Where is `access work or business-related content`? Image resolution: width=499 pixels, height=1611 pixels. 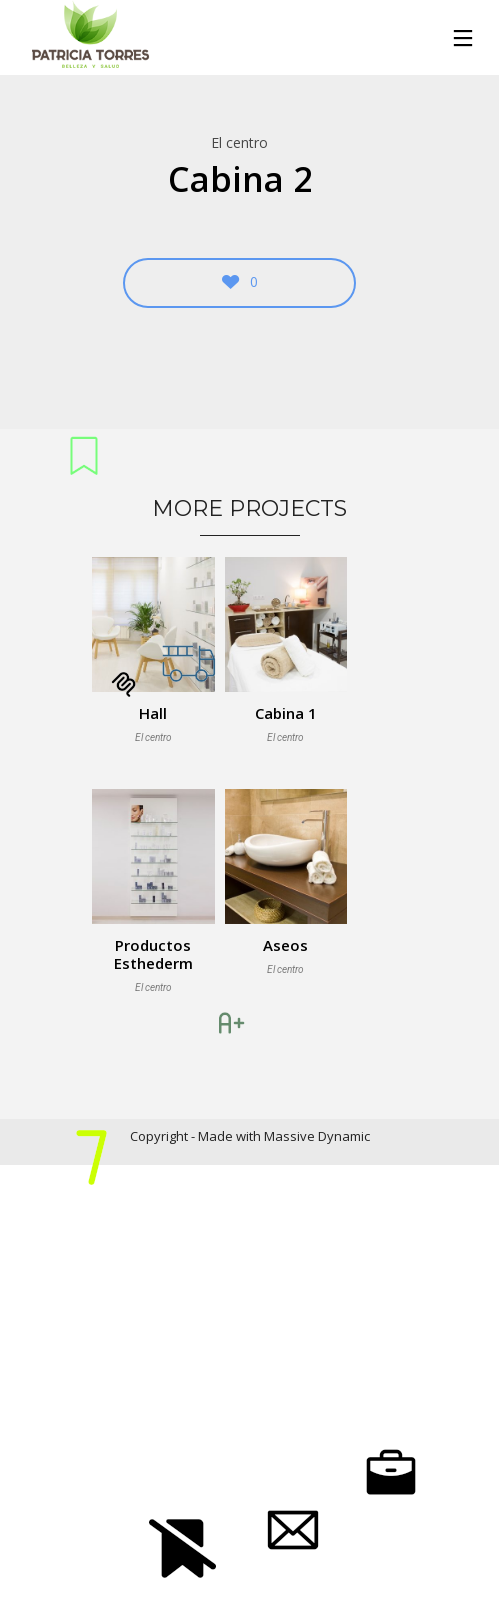 access work or business-related content is located at coordinates (391, 1474).